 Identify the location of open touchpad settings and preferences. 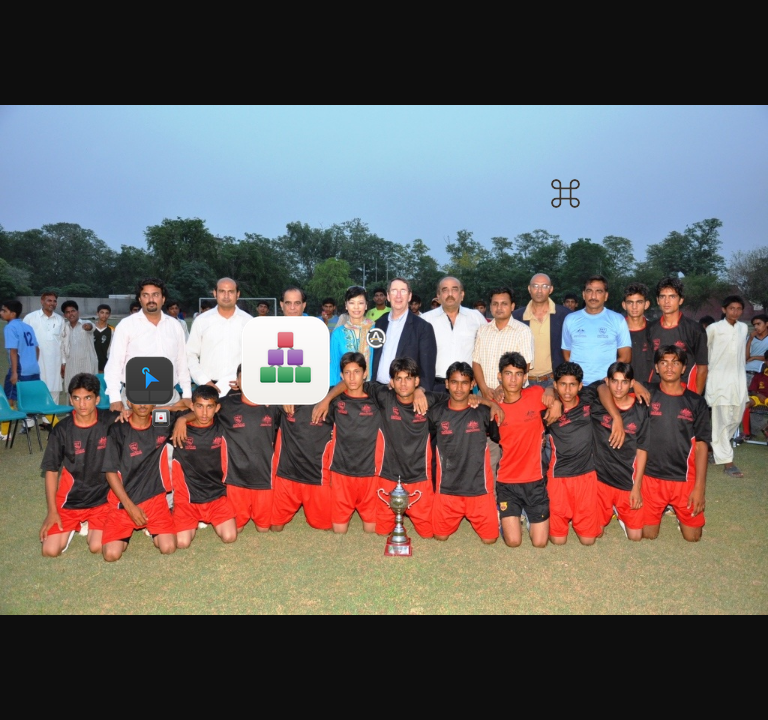
(149, 381).